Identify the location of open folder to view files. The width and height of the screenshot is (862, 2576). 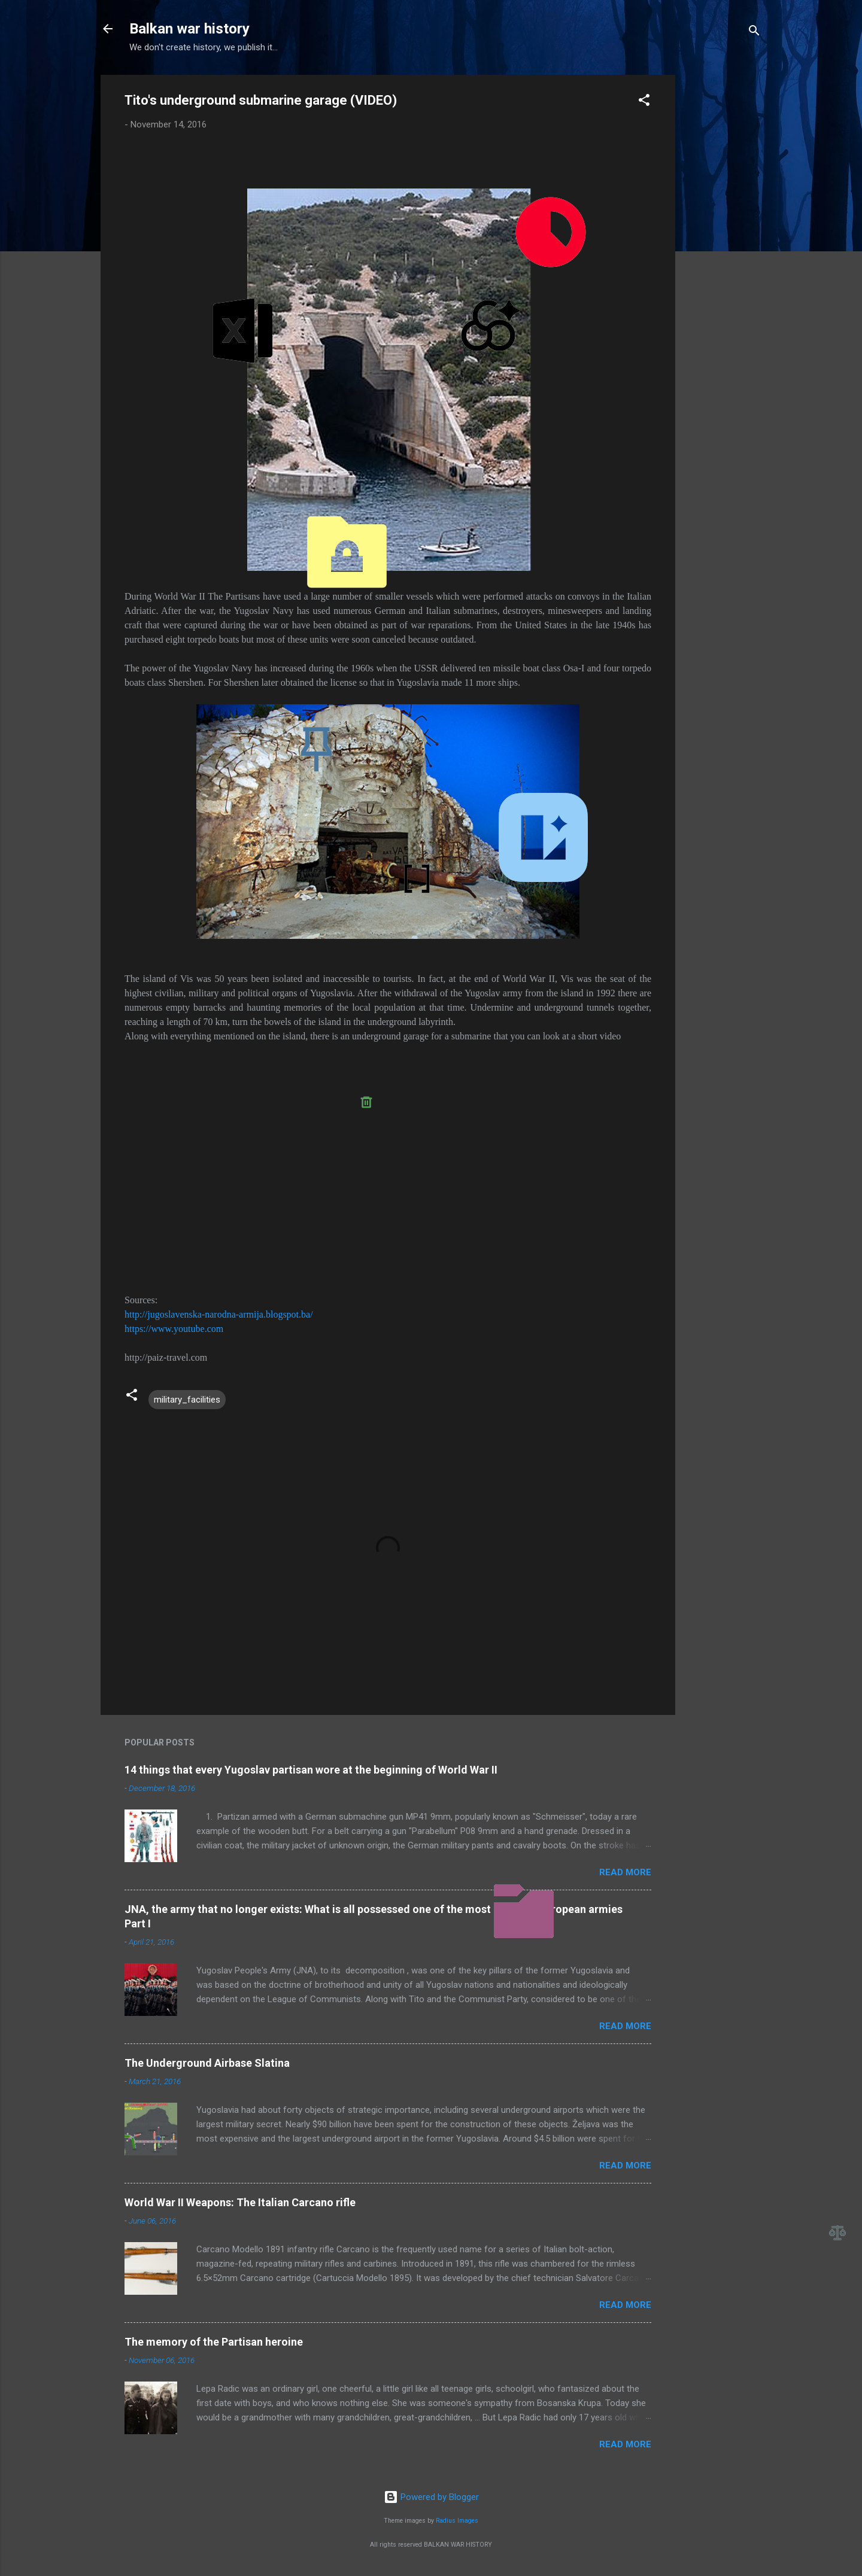
(524, 1911).